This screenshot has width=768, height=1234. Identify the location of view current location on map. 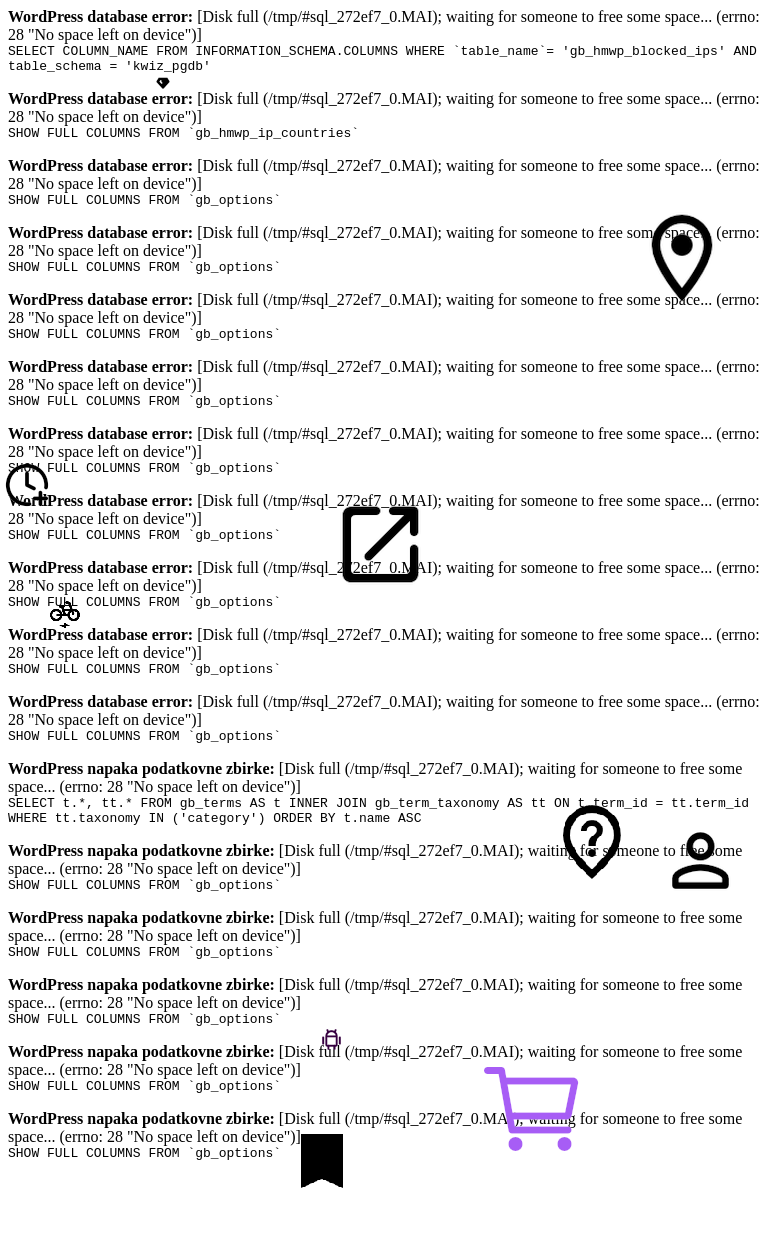
(682, 258).